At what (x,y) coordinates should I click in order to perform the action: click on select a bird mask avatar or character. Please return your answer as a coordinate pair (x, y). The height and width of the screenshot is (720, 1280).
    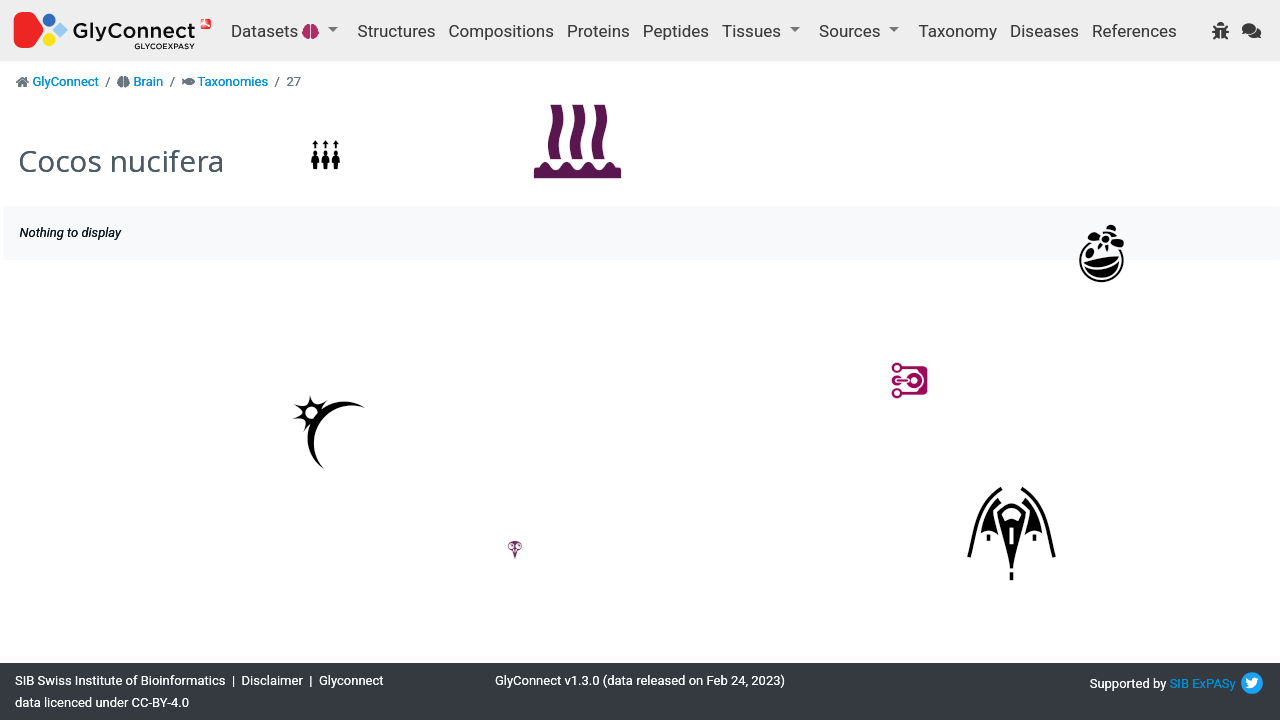
    Looking at the image, I should click on (515, 550).